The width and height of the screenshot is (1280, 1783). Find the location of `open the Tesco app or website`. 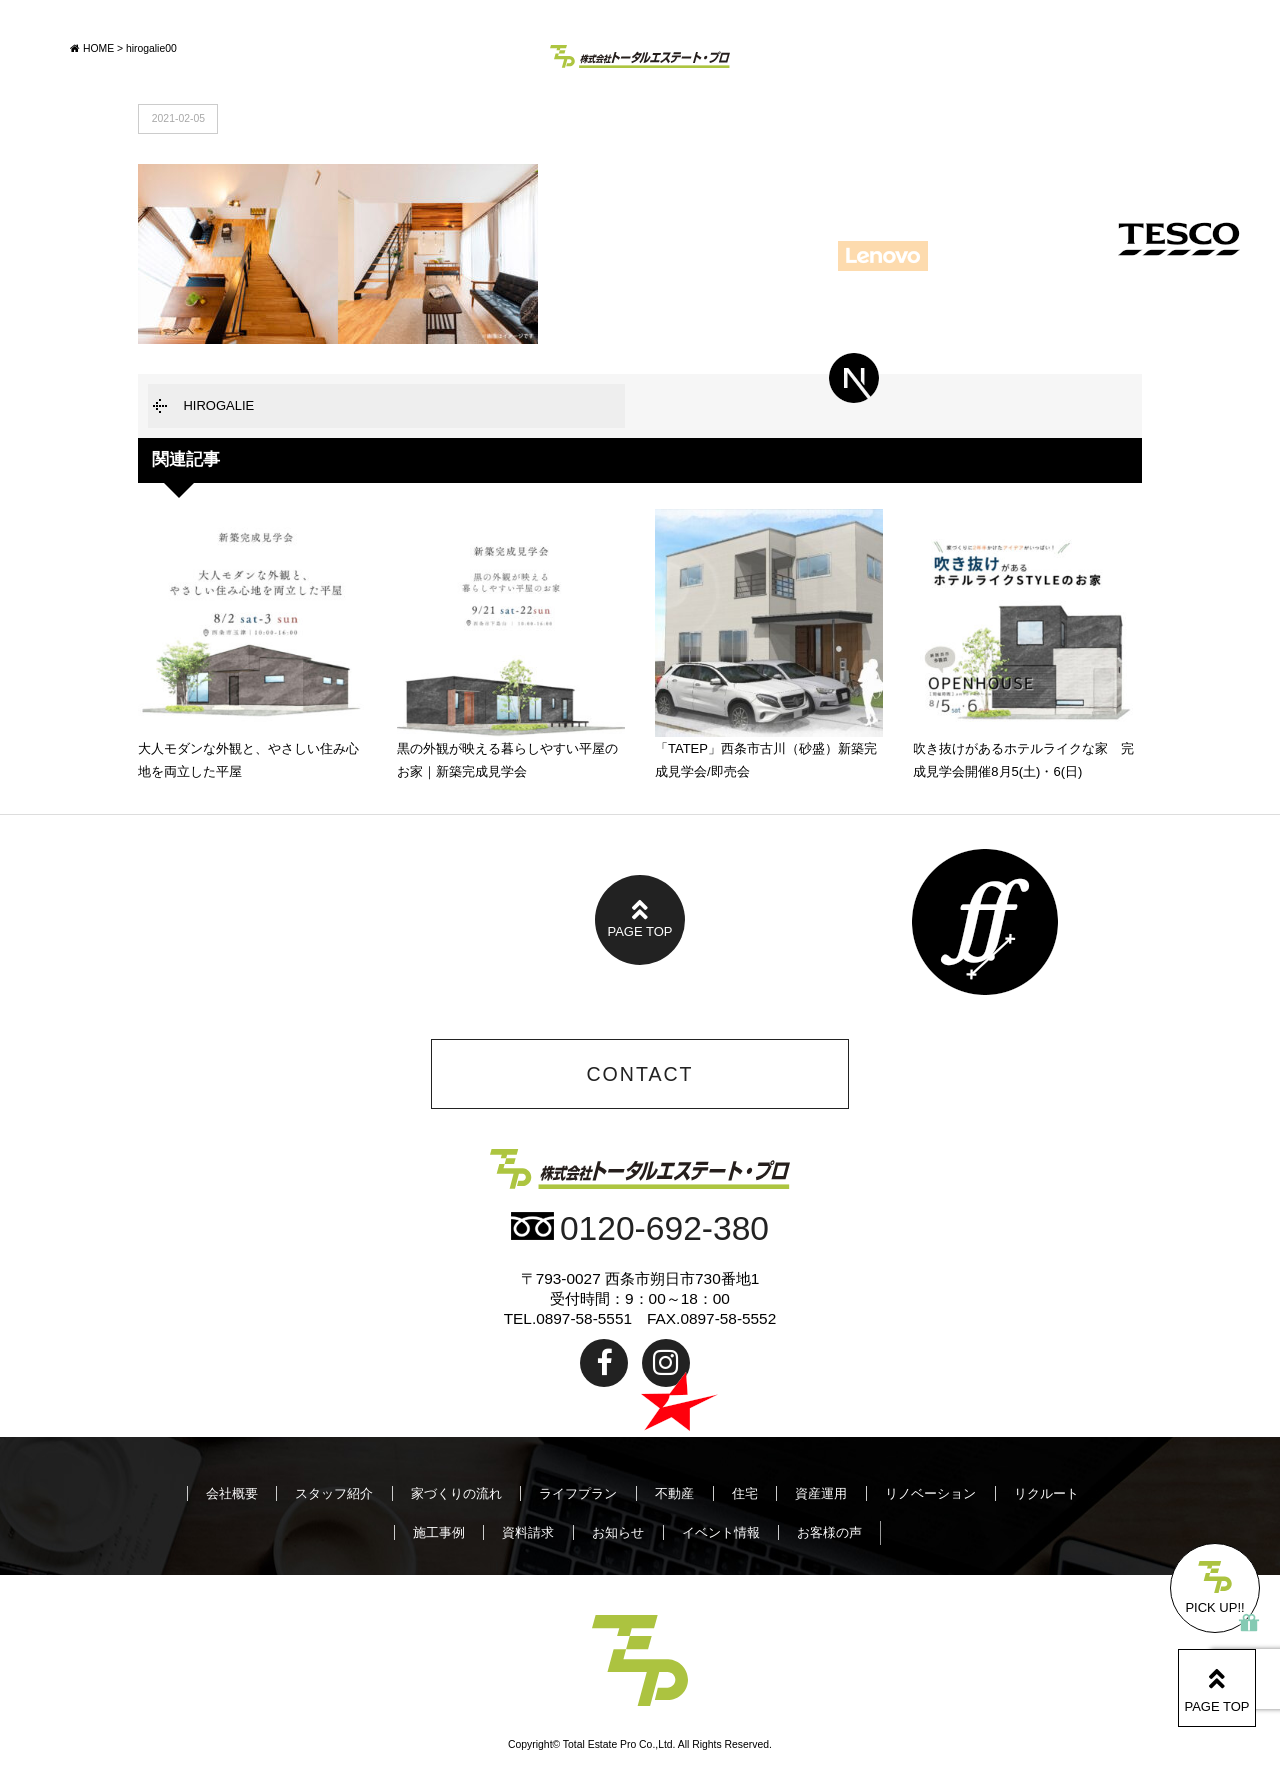

open the Tesco app or website is located at coordinates (1179, 239).